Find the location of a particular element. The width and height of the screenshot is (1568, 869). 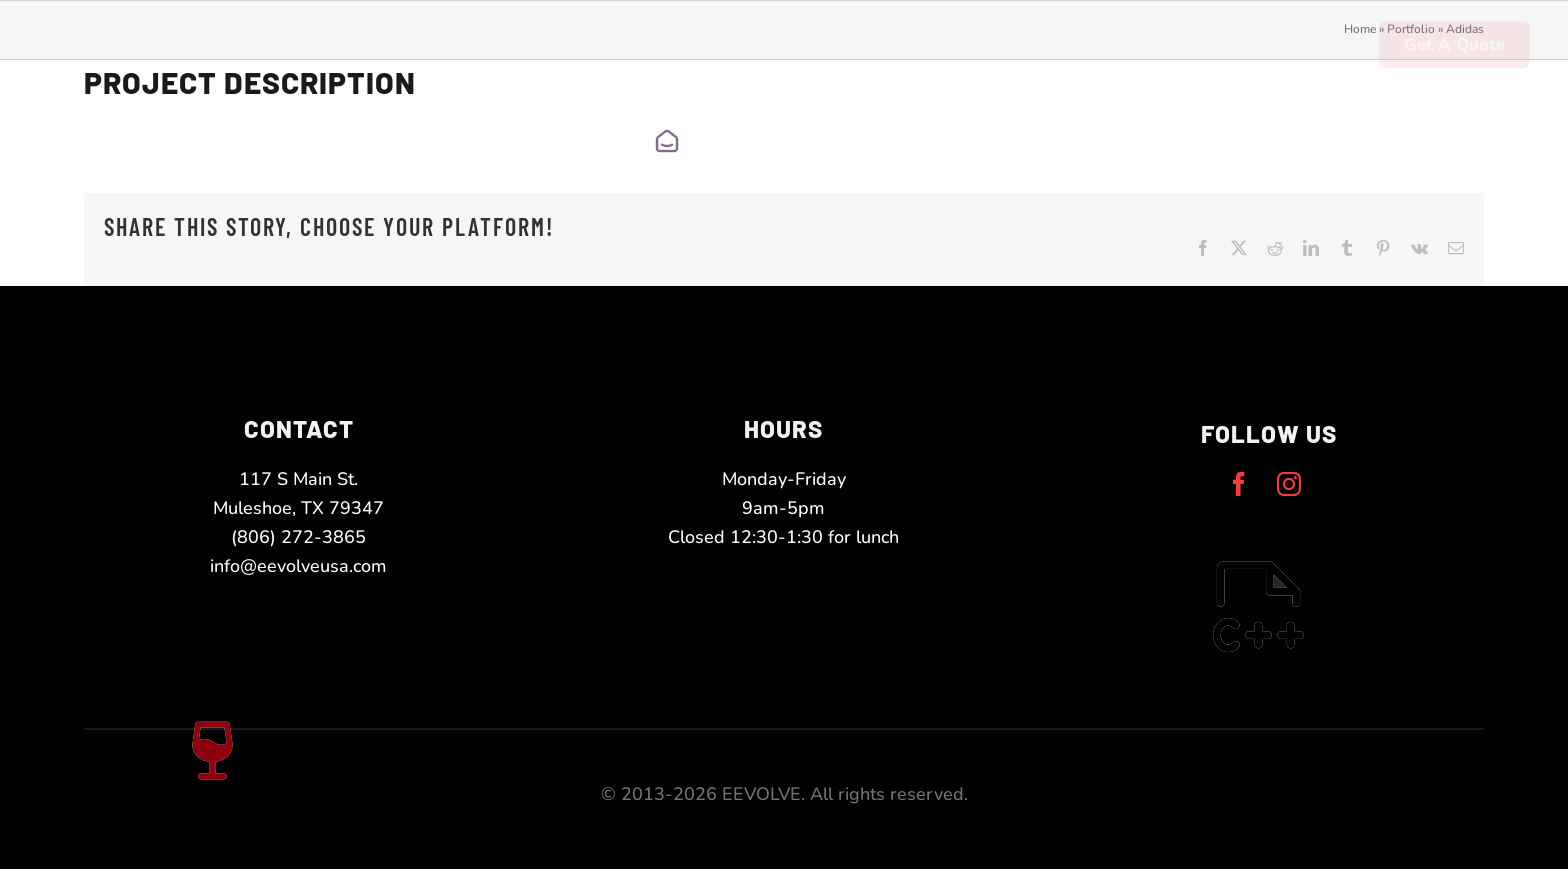

a C++ source code file is located at coordinates (1258, 610).